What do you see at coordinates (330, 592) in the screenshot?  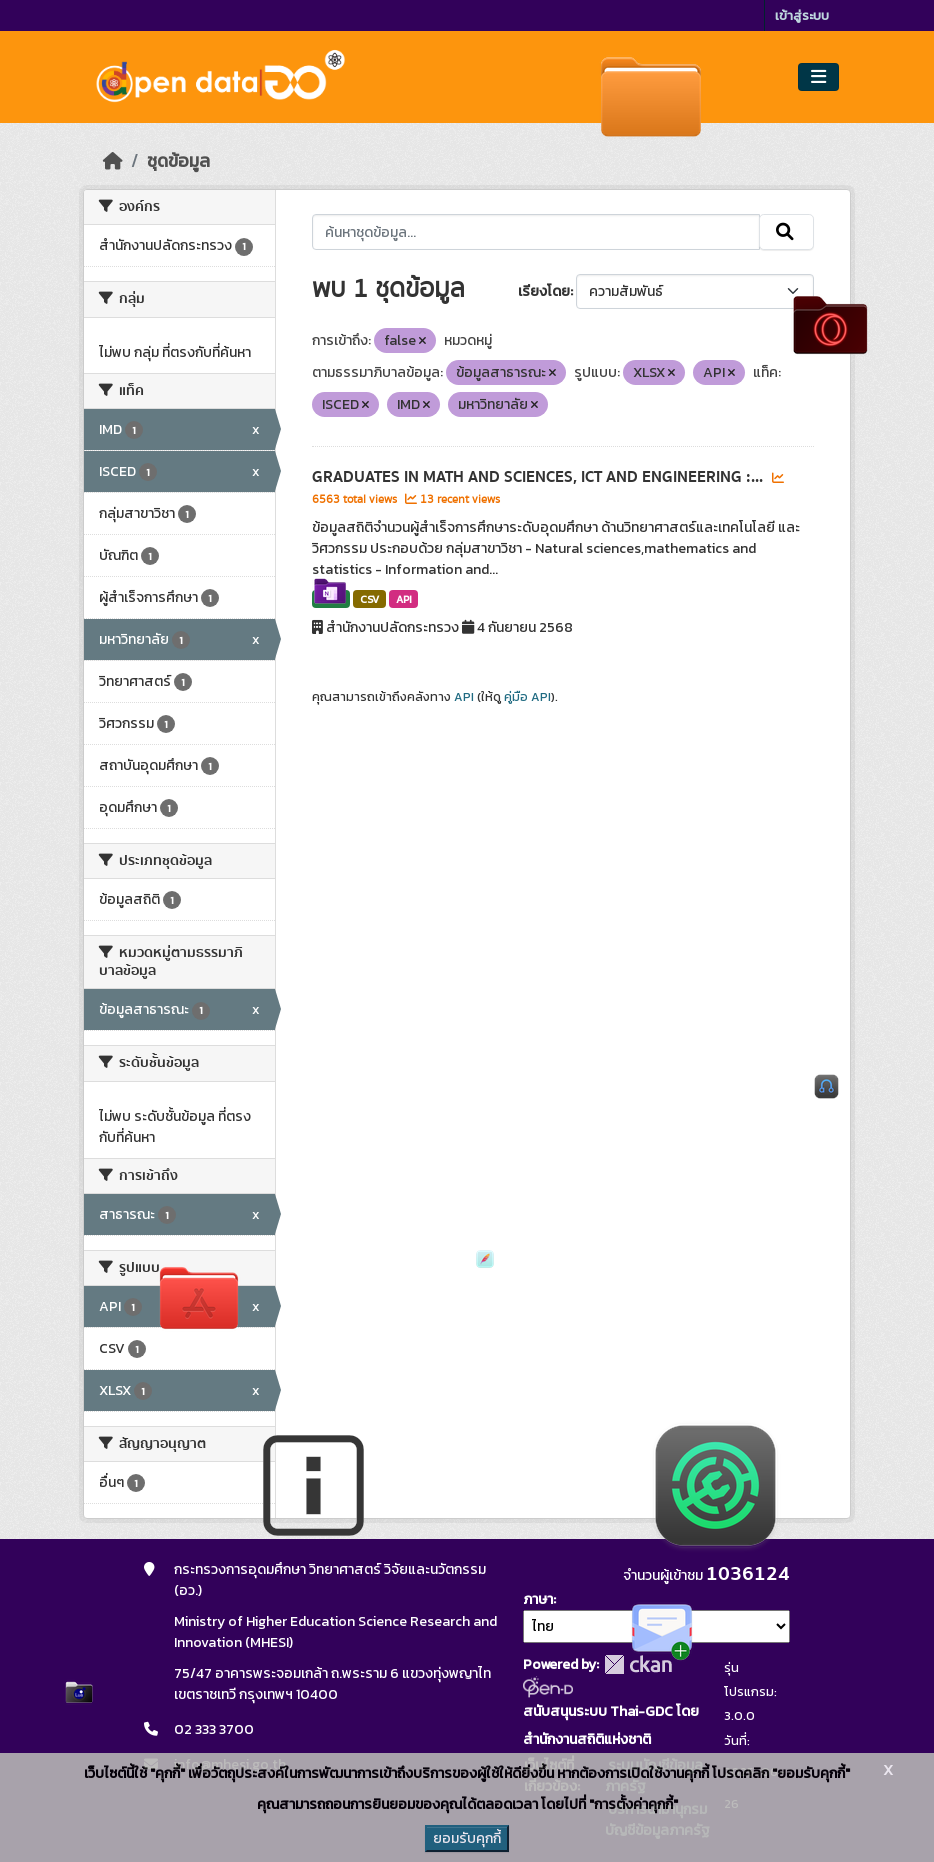 I see `open folder containing Microsoft OneNote files` at bounding box center [330, 592].